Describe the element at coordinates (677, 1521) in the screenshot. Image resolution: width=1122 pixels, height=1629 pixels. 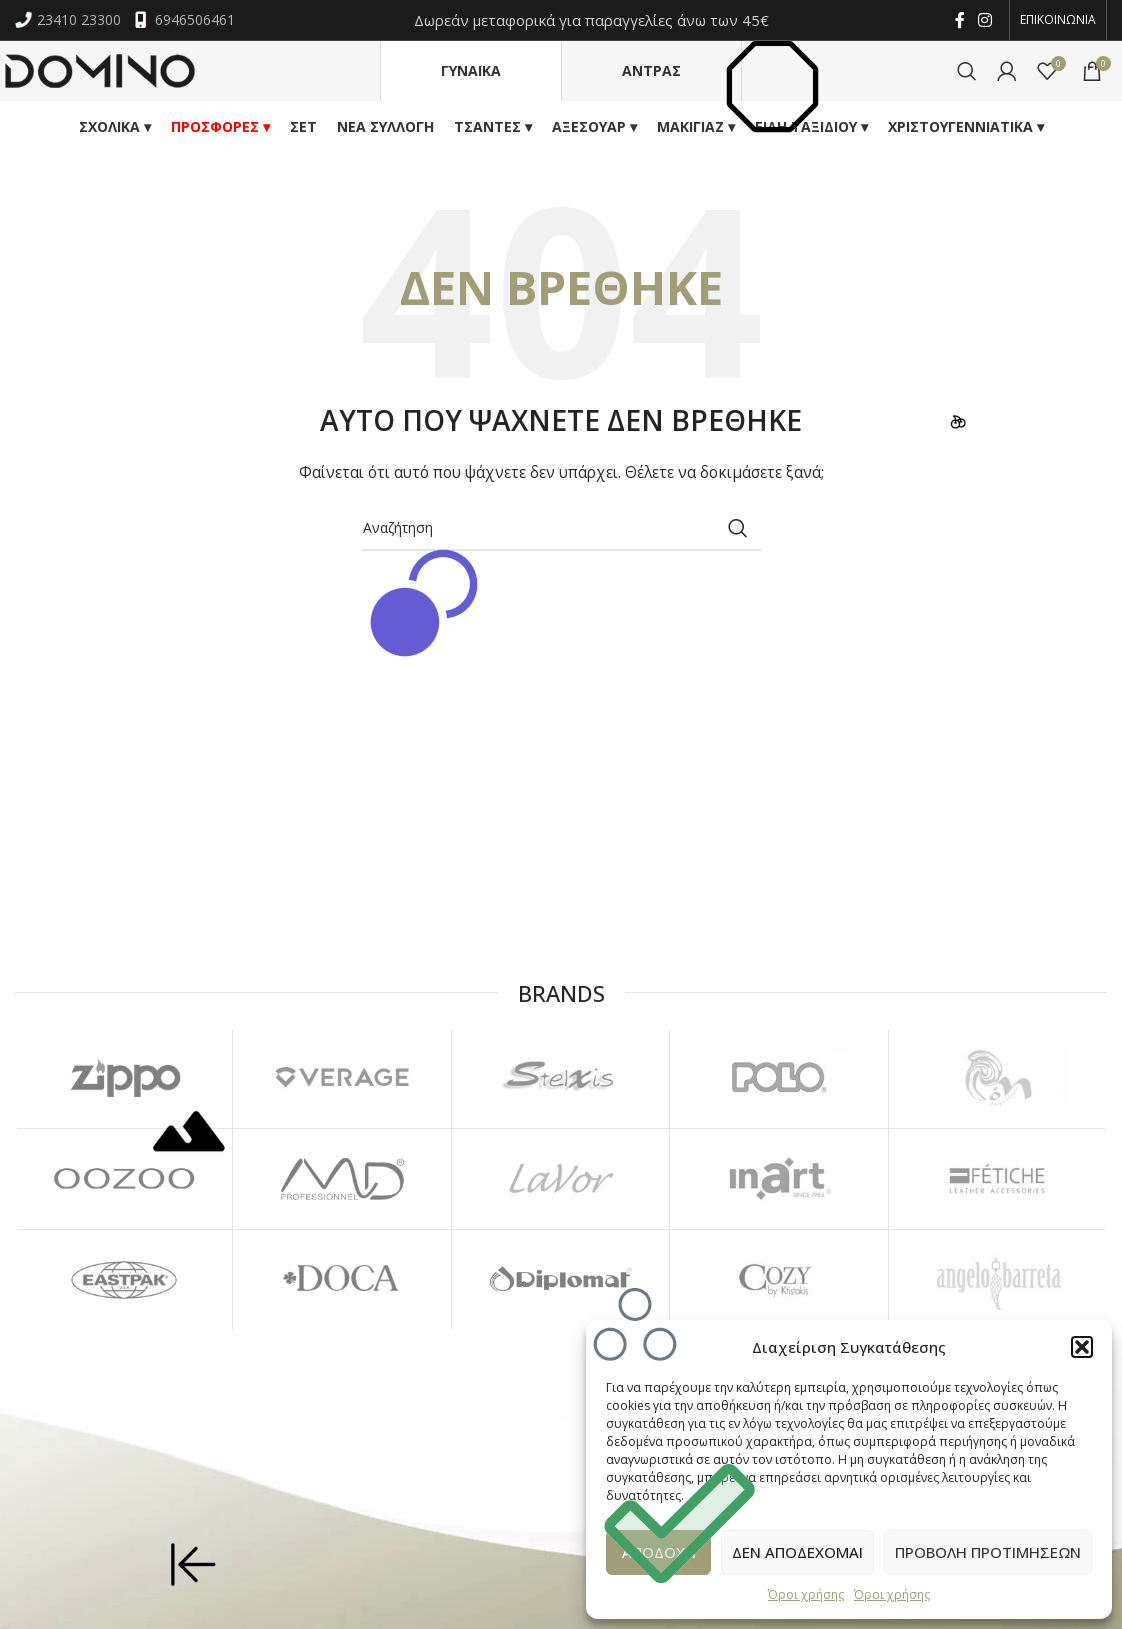
I see `confirm or submit an action` at that location.